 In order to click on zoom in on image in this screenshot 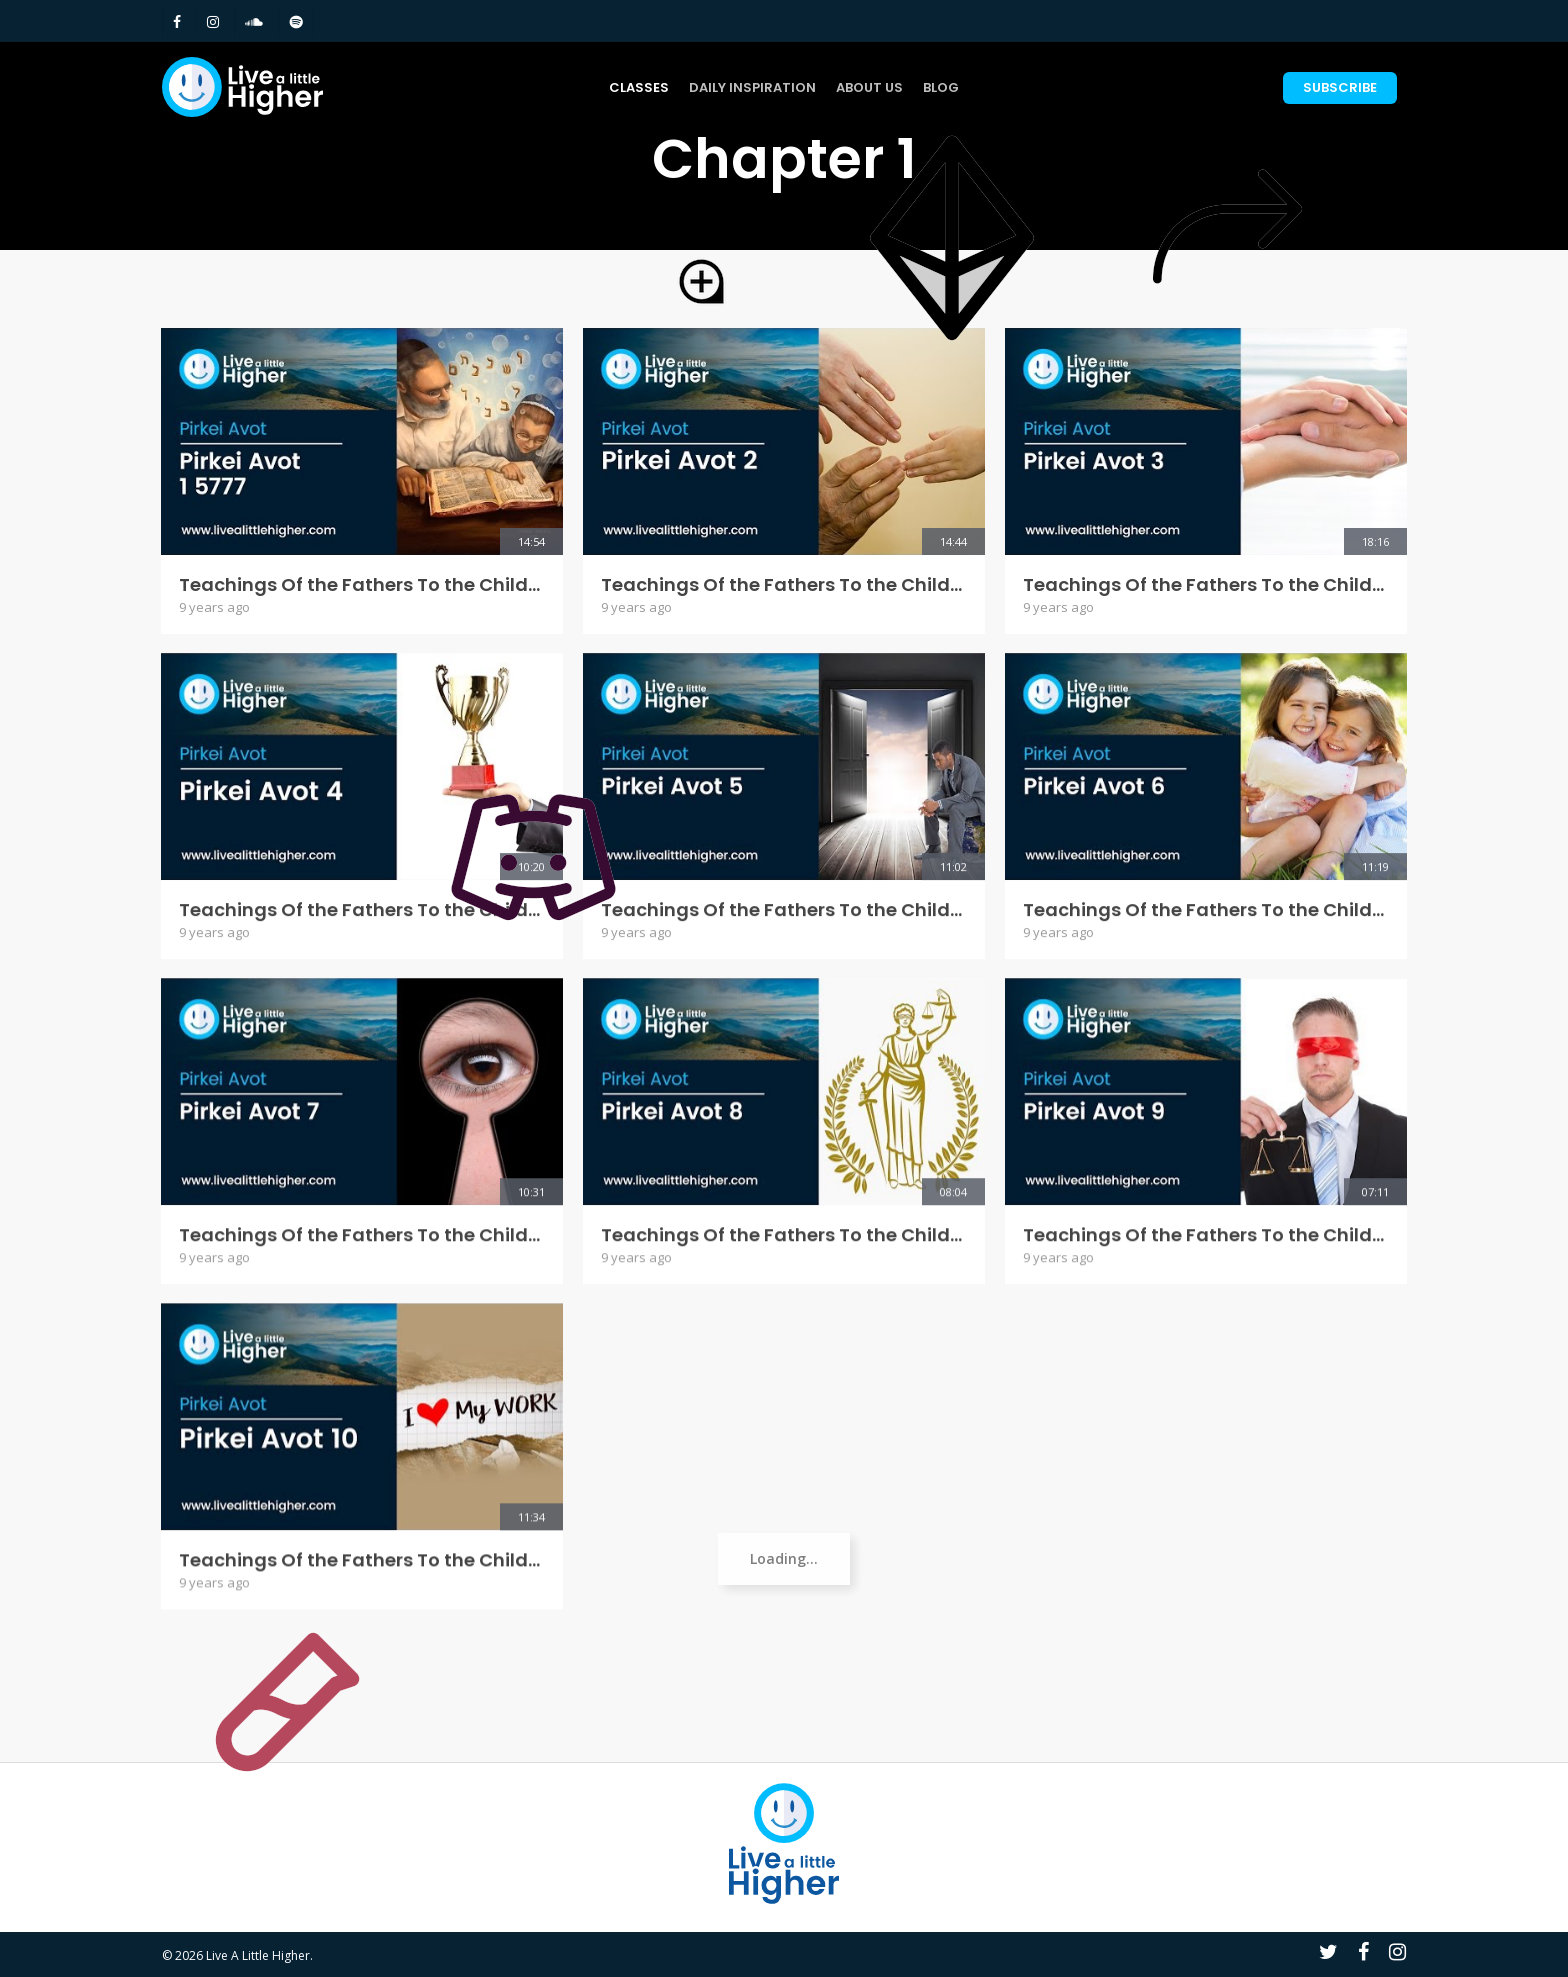, I will do `click(701, 281)`.